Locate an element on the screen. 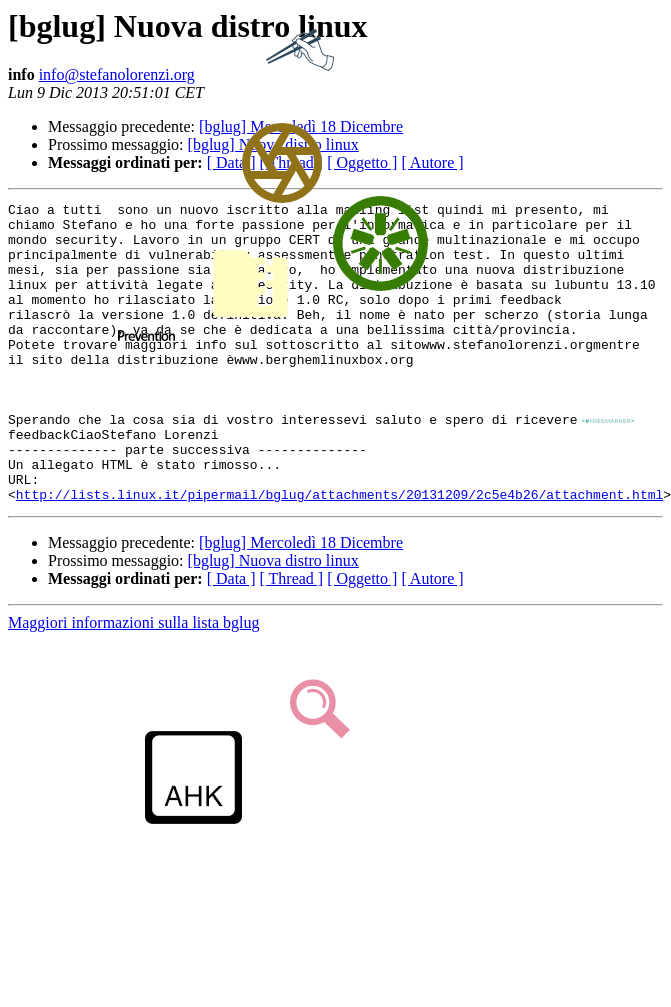  open SearXNG privacy-focused search engine is located at coordinates (320, 709).